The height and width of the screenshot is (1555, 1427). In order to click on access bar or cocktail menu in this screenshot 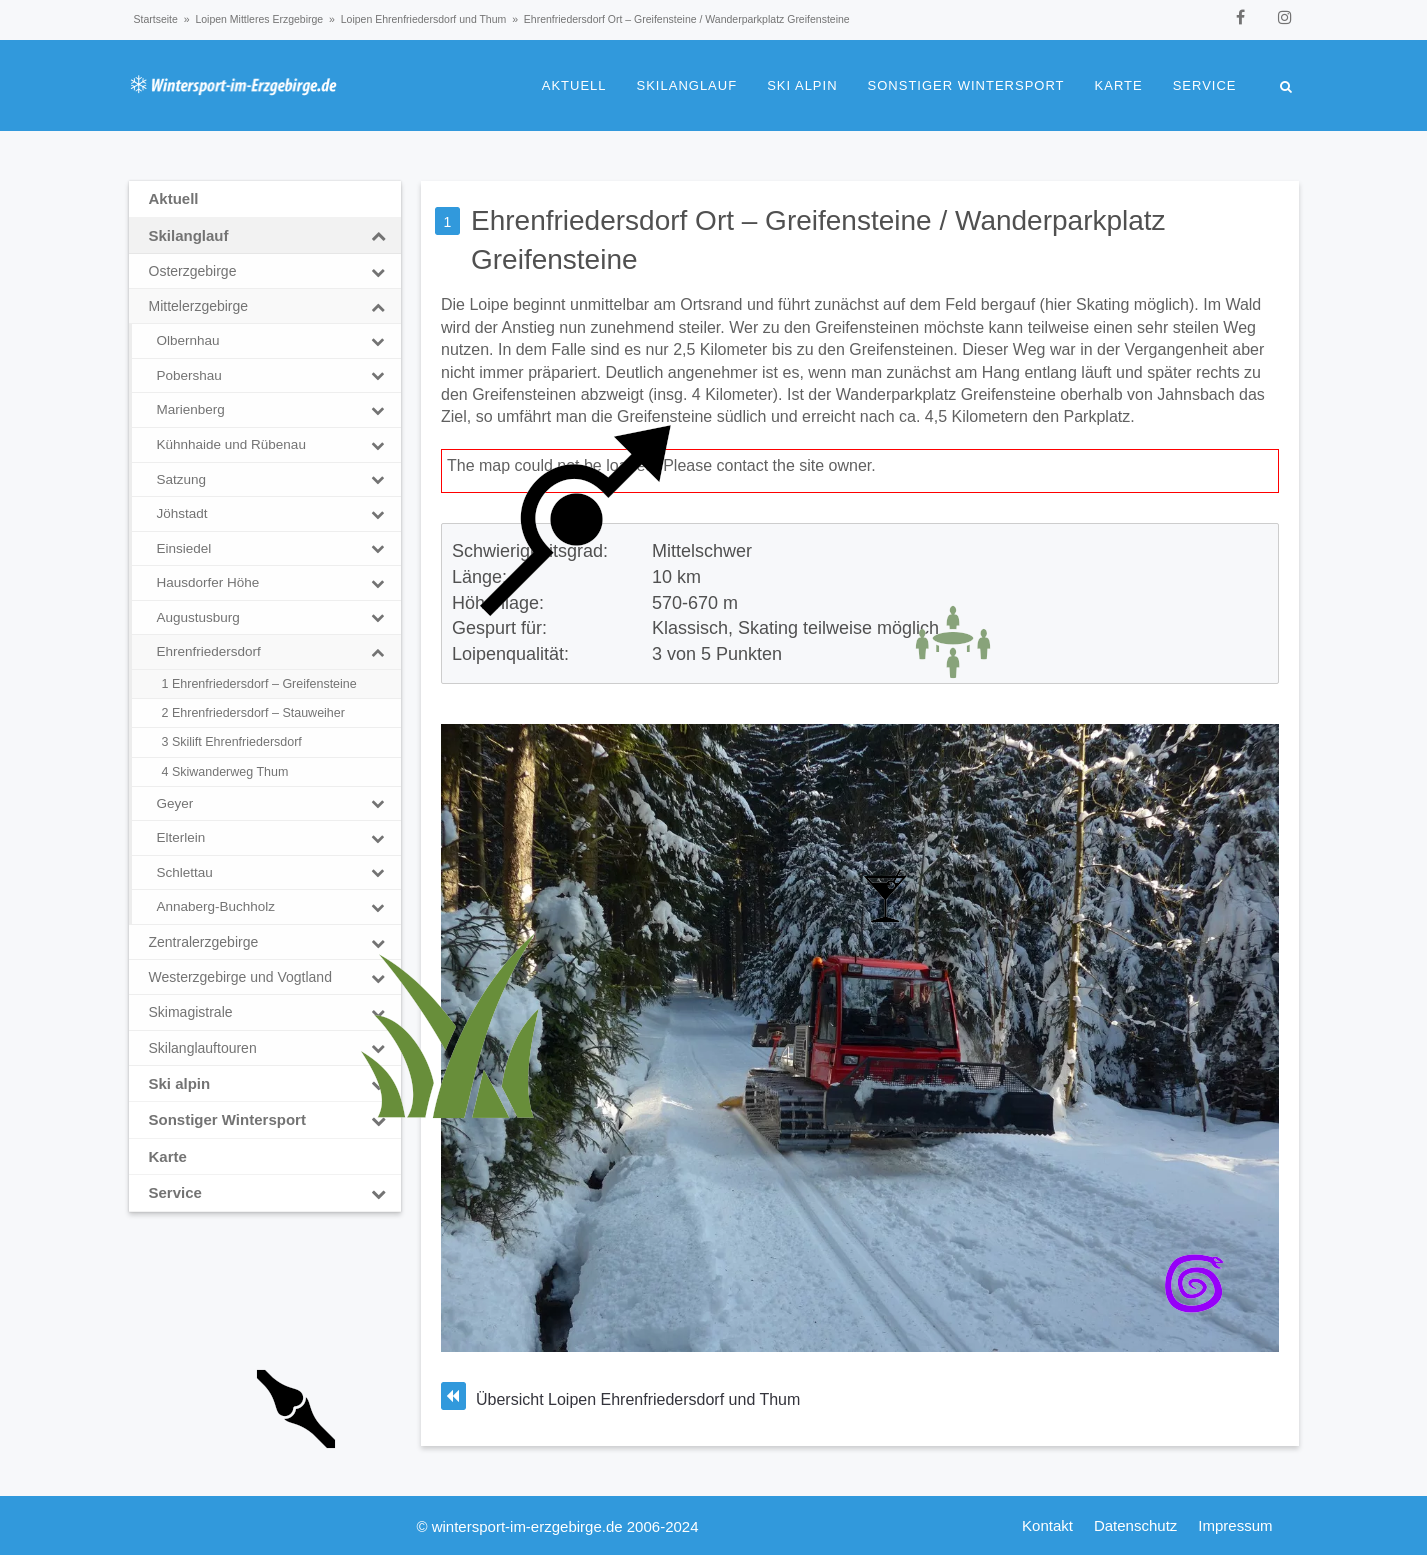, I will do `click(885, 895)`.